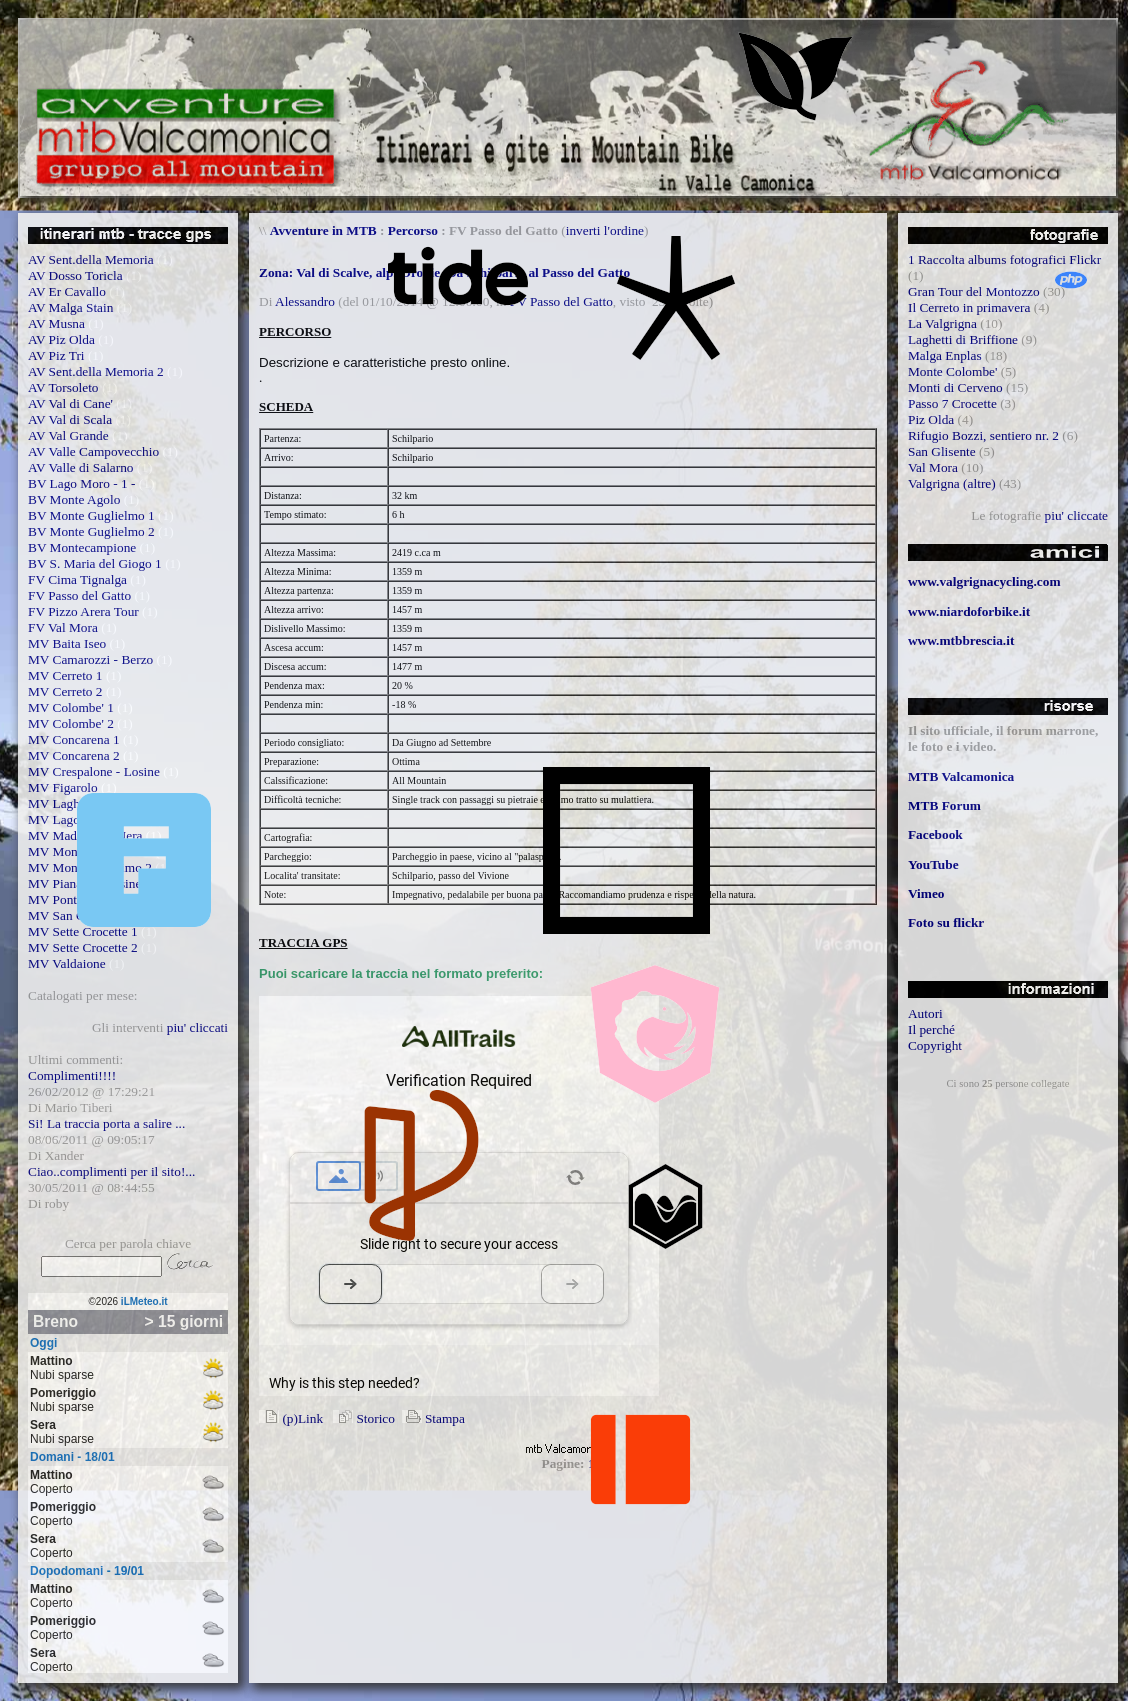  Describe the element at coordinates (144, 860) in the screenshot. I see `frappe framework logo` at that location.